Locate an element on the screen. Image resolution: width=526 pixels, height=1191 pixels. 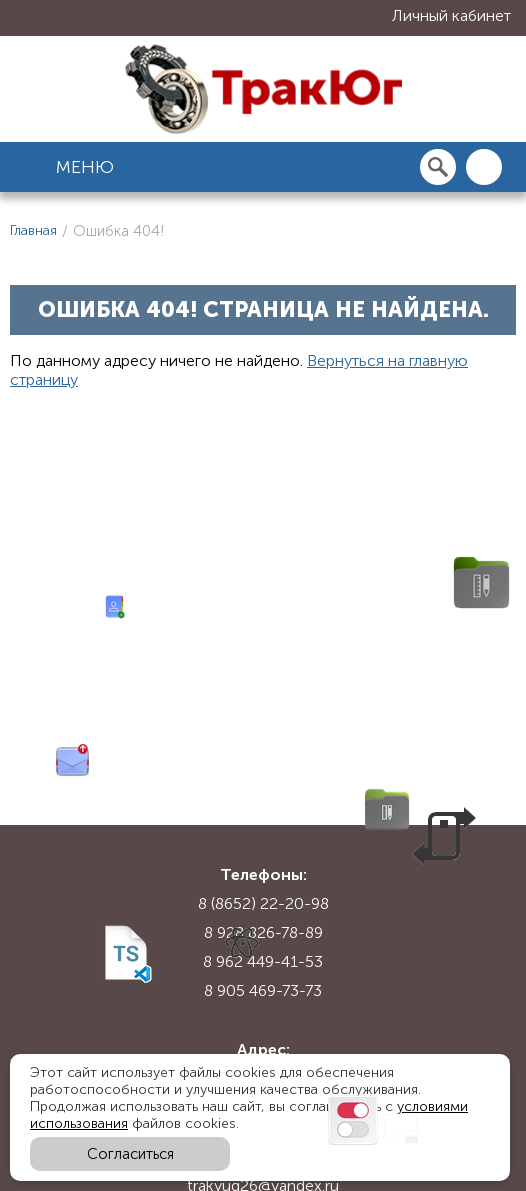
send an email message is located at coordinates (72, 761).